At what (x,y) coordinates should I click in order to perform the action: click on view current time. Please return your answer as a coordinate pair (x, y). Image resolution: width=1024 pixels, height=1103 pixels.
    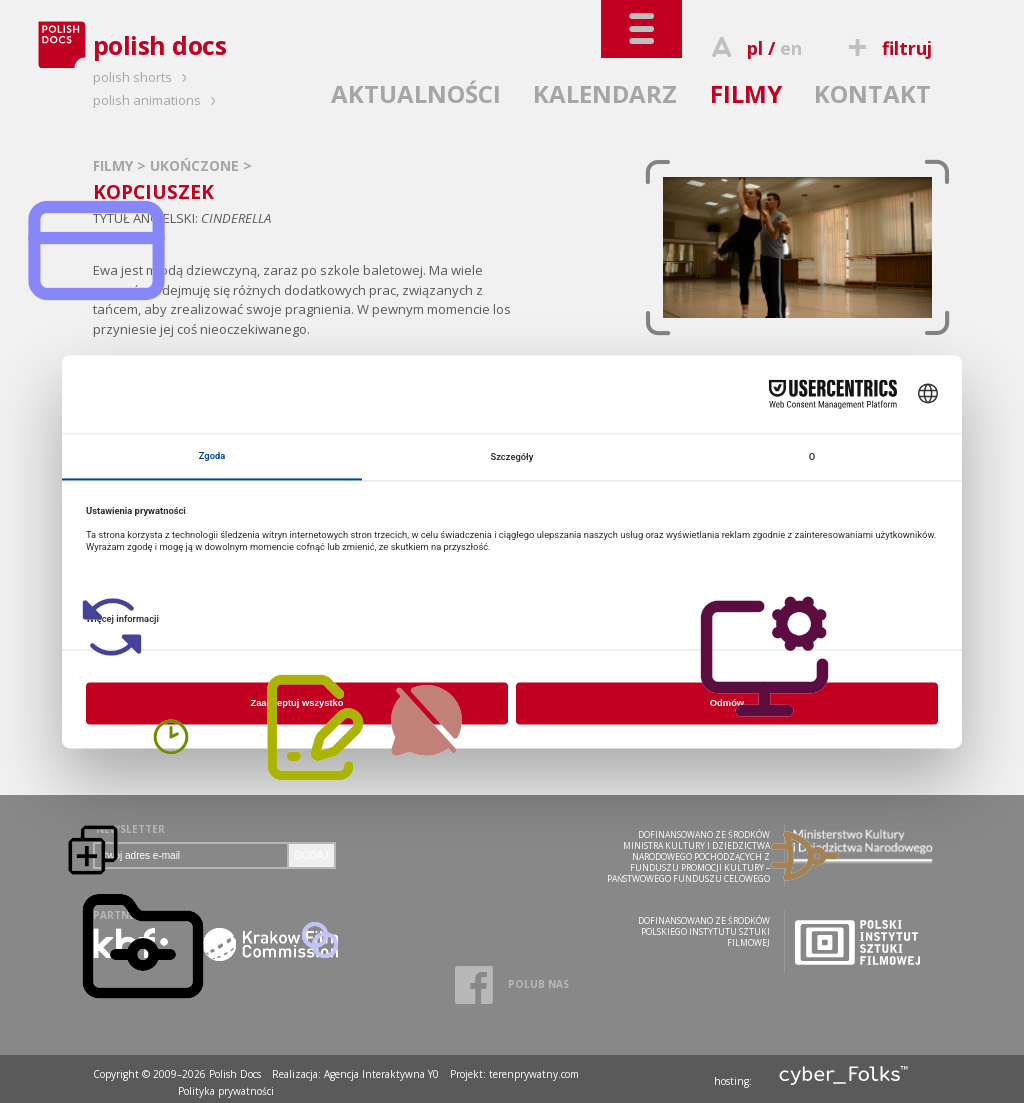
    Looking at the image, I should click on (171, 737).